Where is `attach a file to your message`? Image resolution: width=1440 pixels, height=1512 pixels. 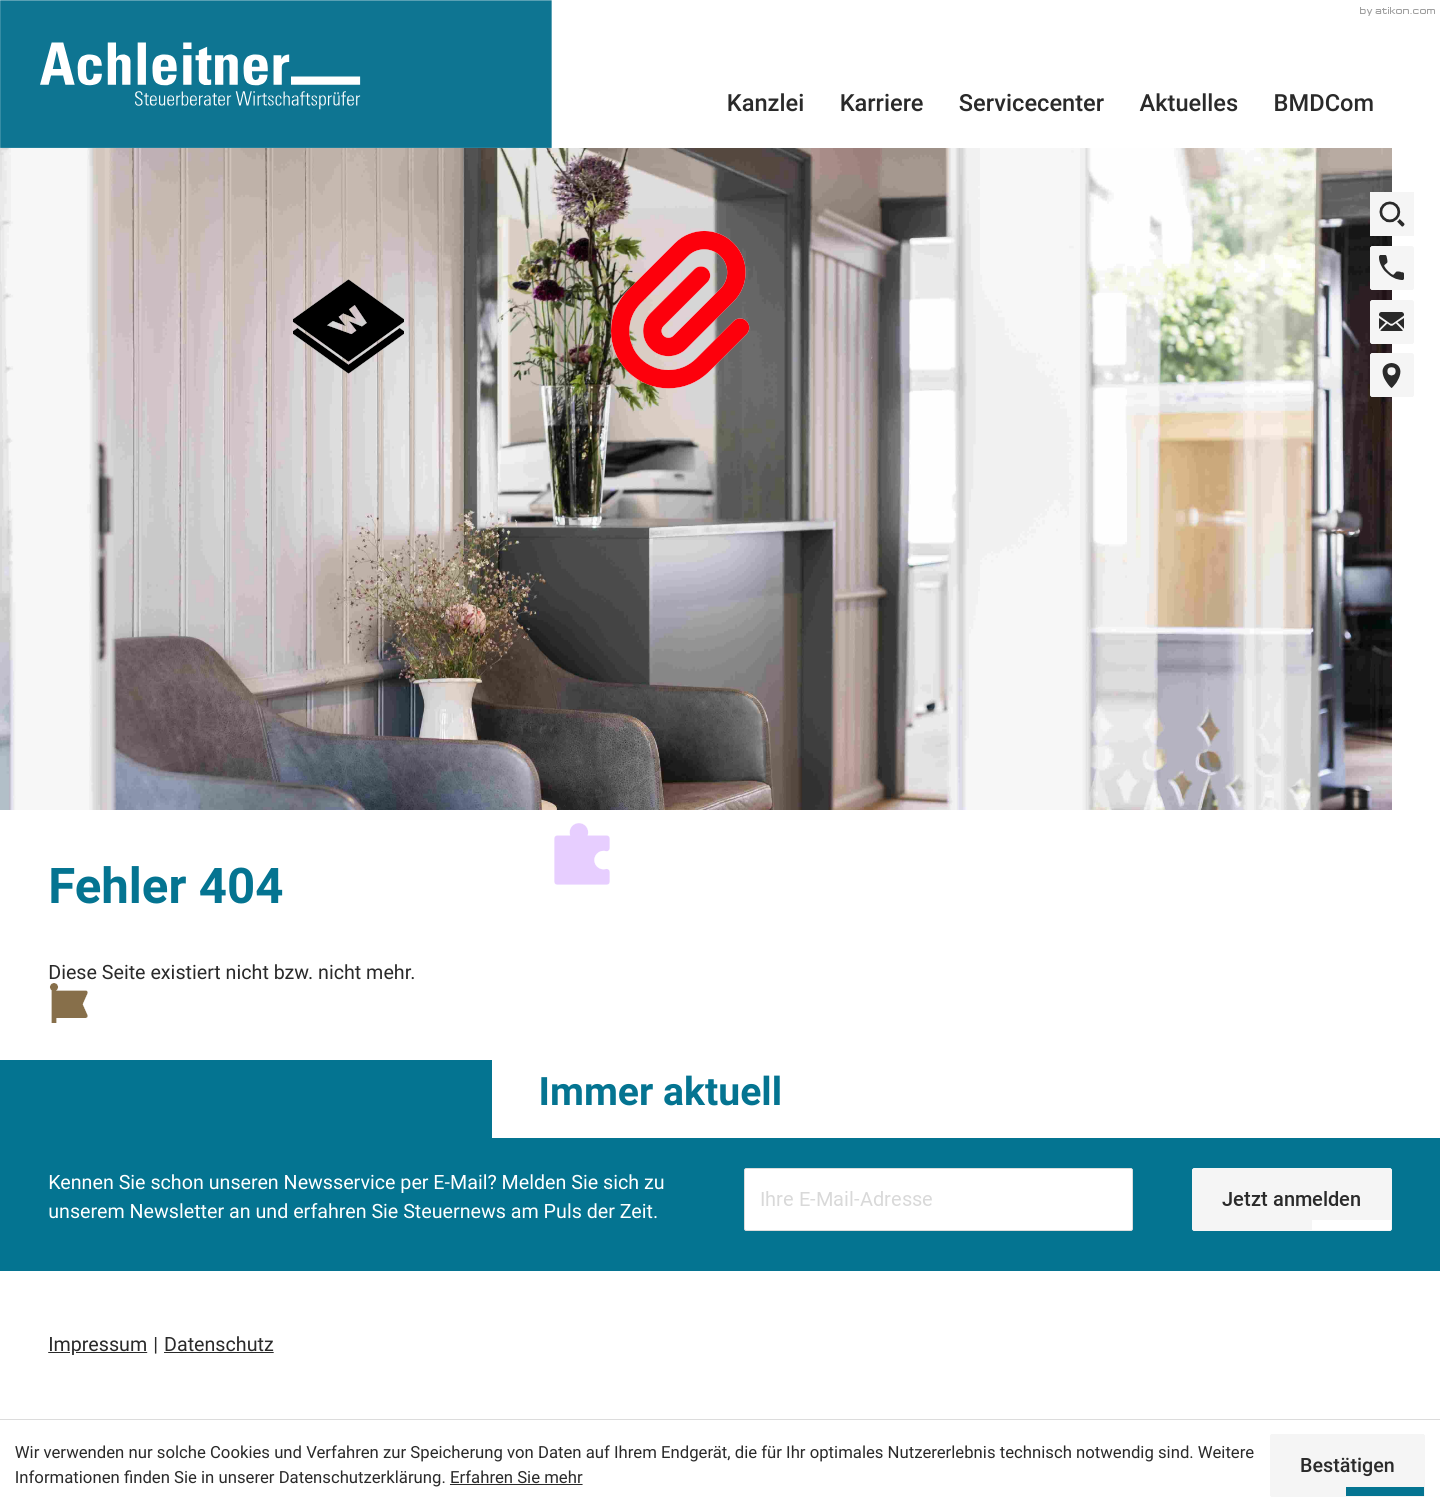 attach a file to your message is located at coordinates (684, 313).